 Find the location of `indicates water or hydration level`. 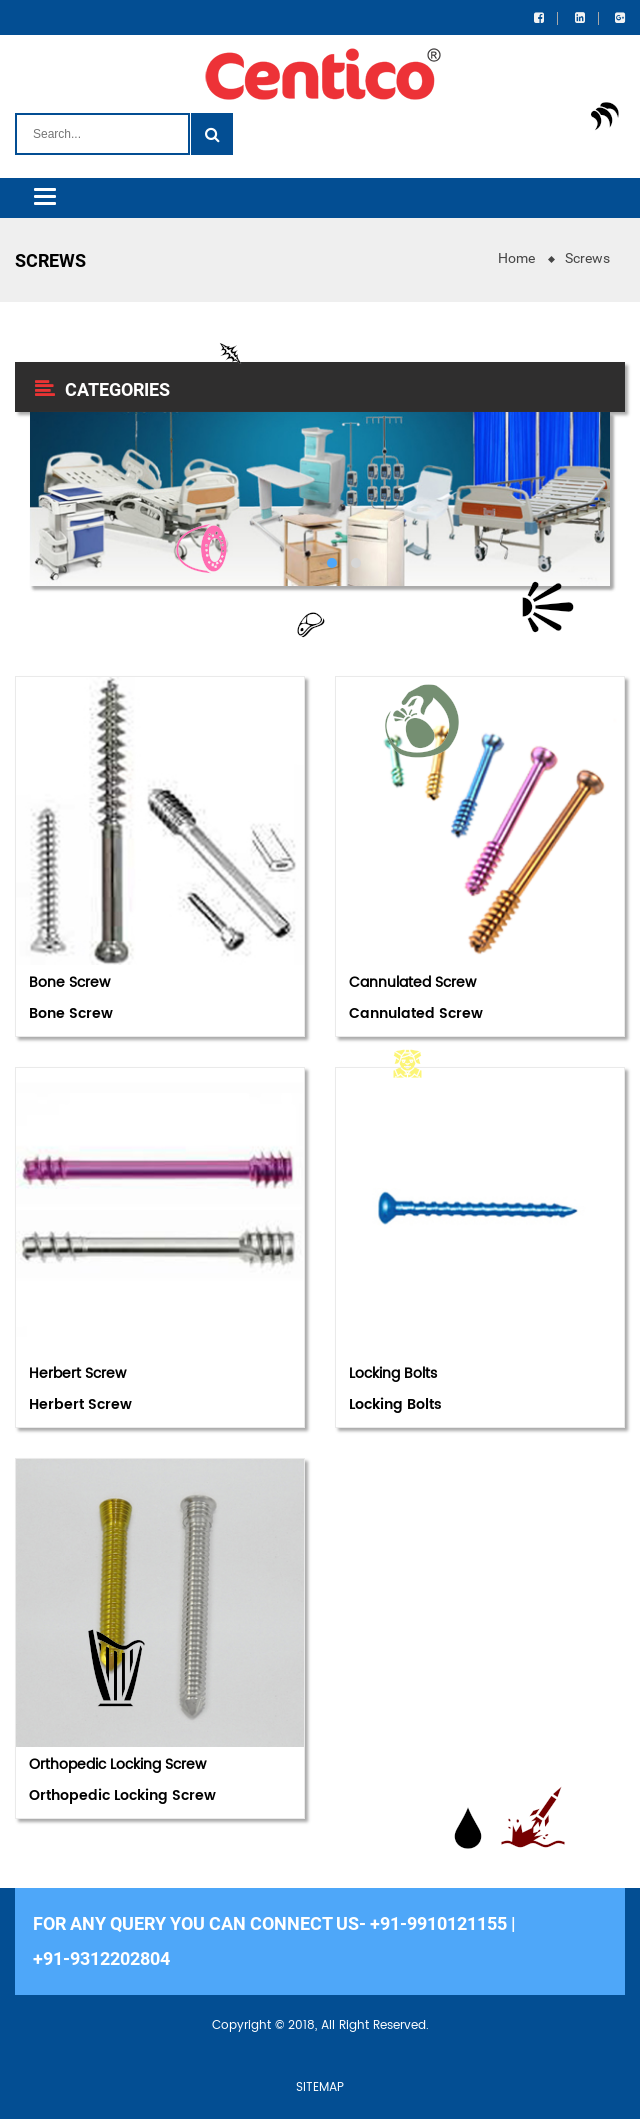

indicates water or hydration level is located at coordinates (468, 1828).